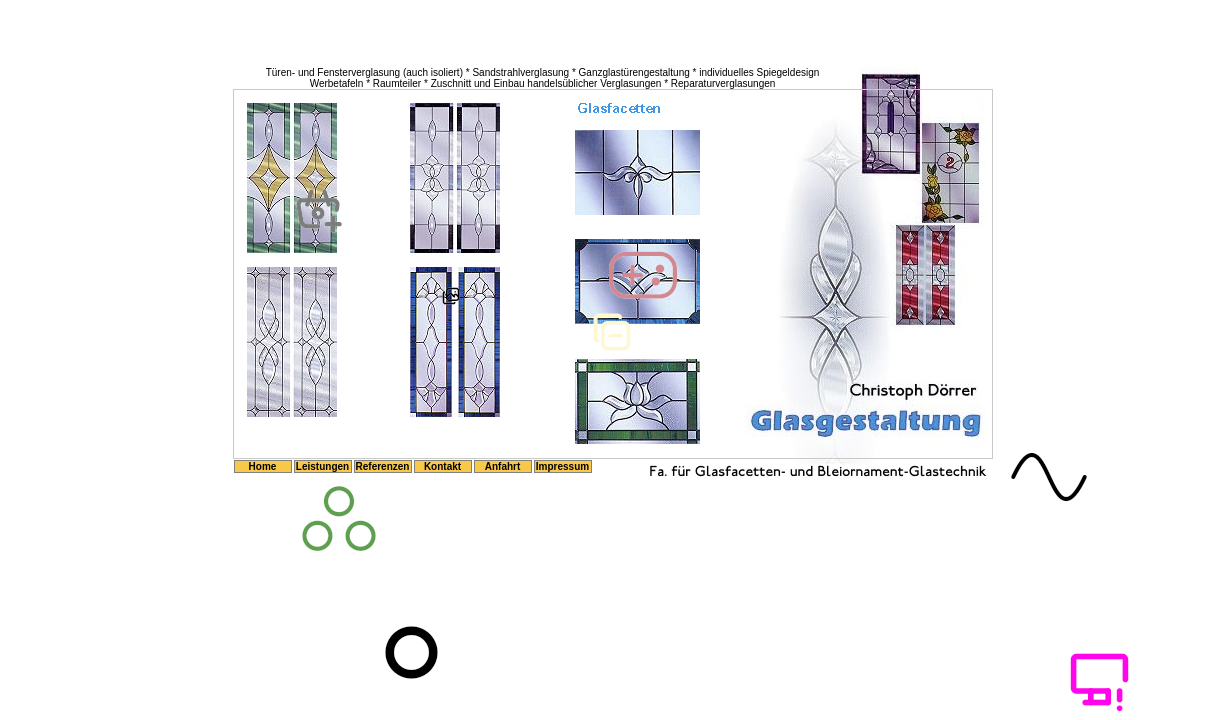 The width and height of the screenshot is (1225, 720). What do you see at coordinates (318, 209) in the screenshot?
I see `add item to shopping basket` at bounding box center [318, 209].